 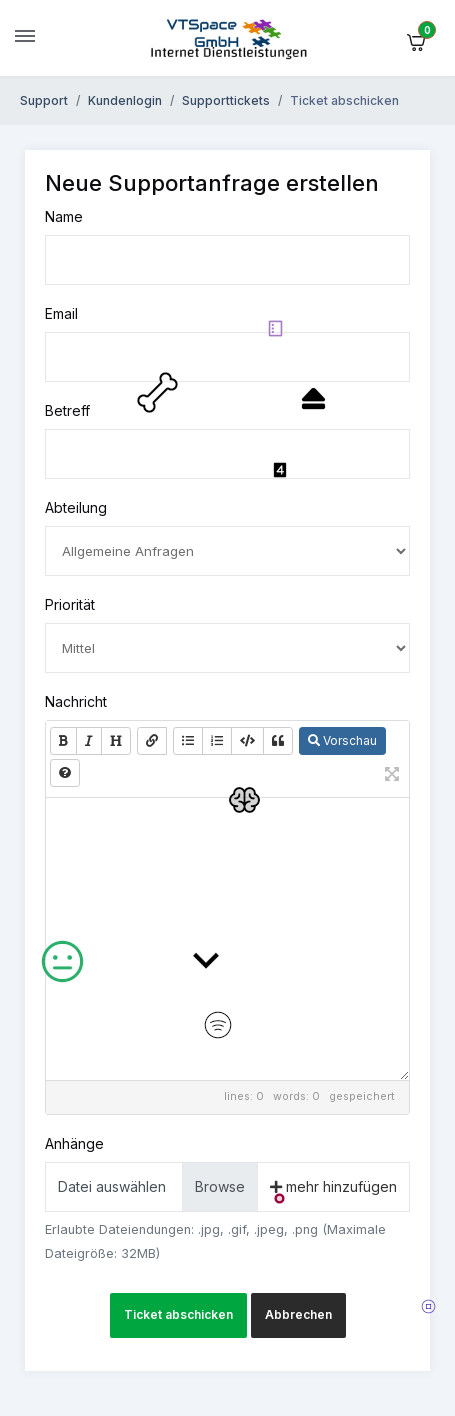 I want to click on stop media playback, so click(x=428, y=1306).